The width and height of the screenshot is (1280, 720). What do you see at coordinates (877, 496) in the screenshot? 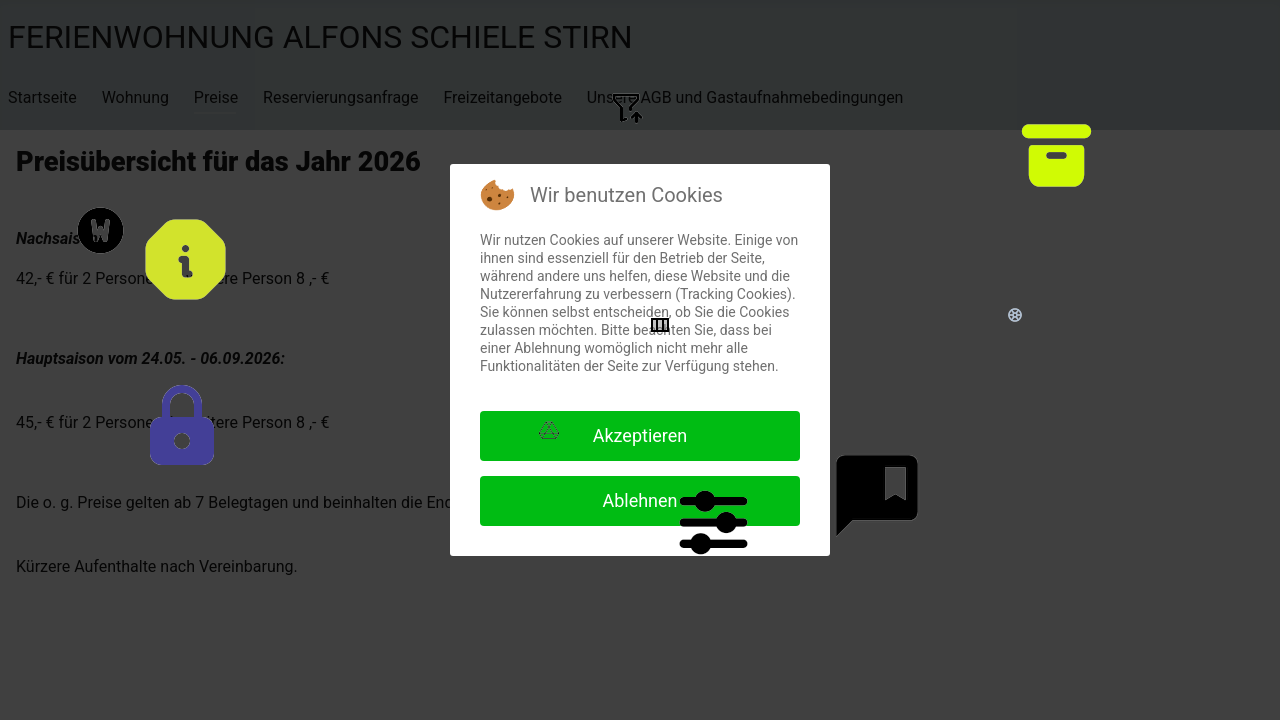
I see `access saved comments or notes` at bounding box center [877, 496].